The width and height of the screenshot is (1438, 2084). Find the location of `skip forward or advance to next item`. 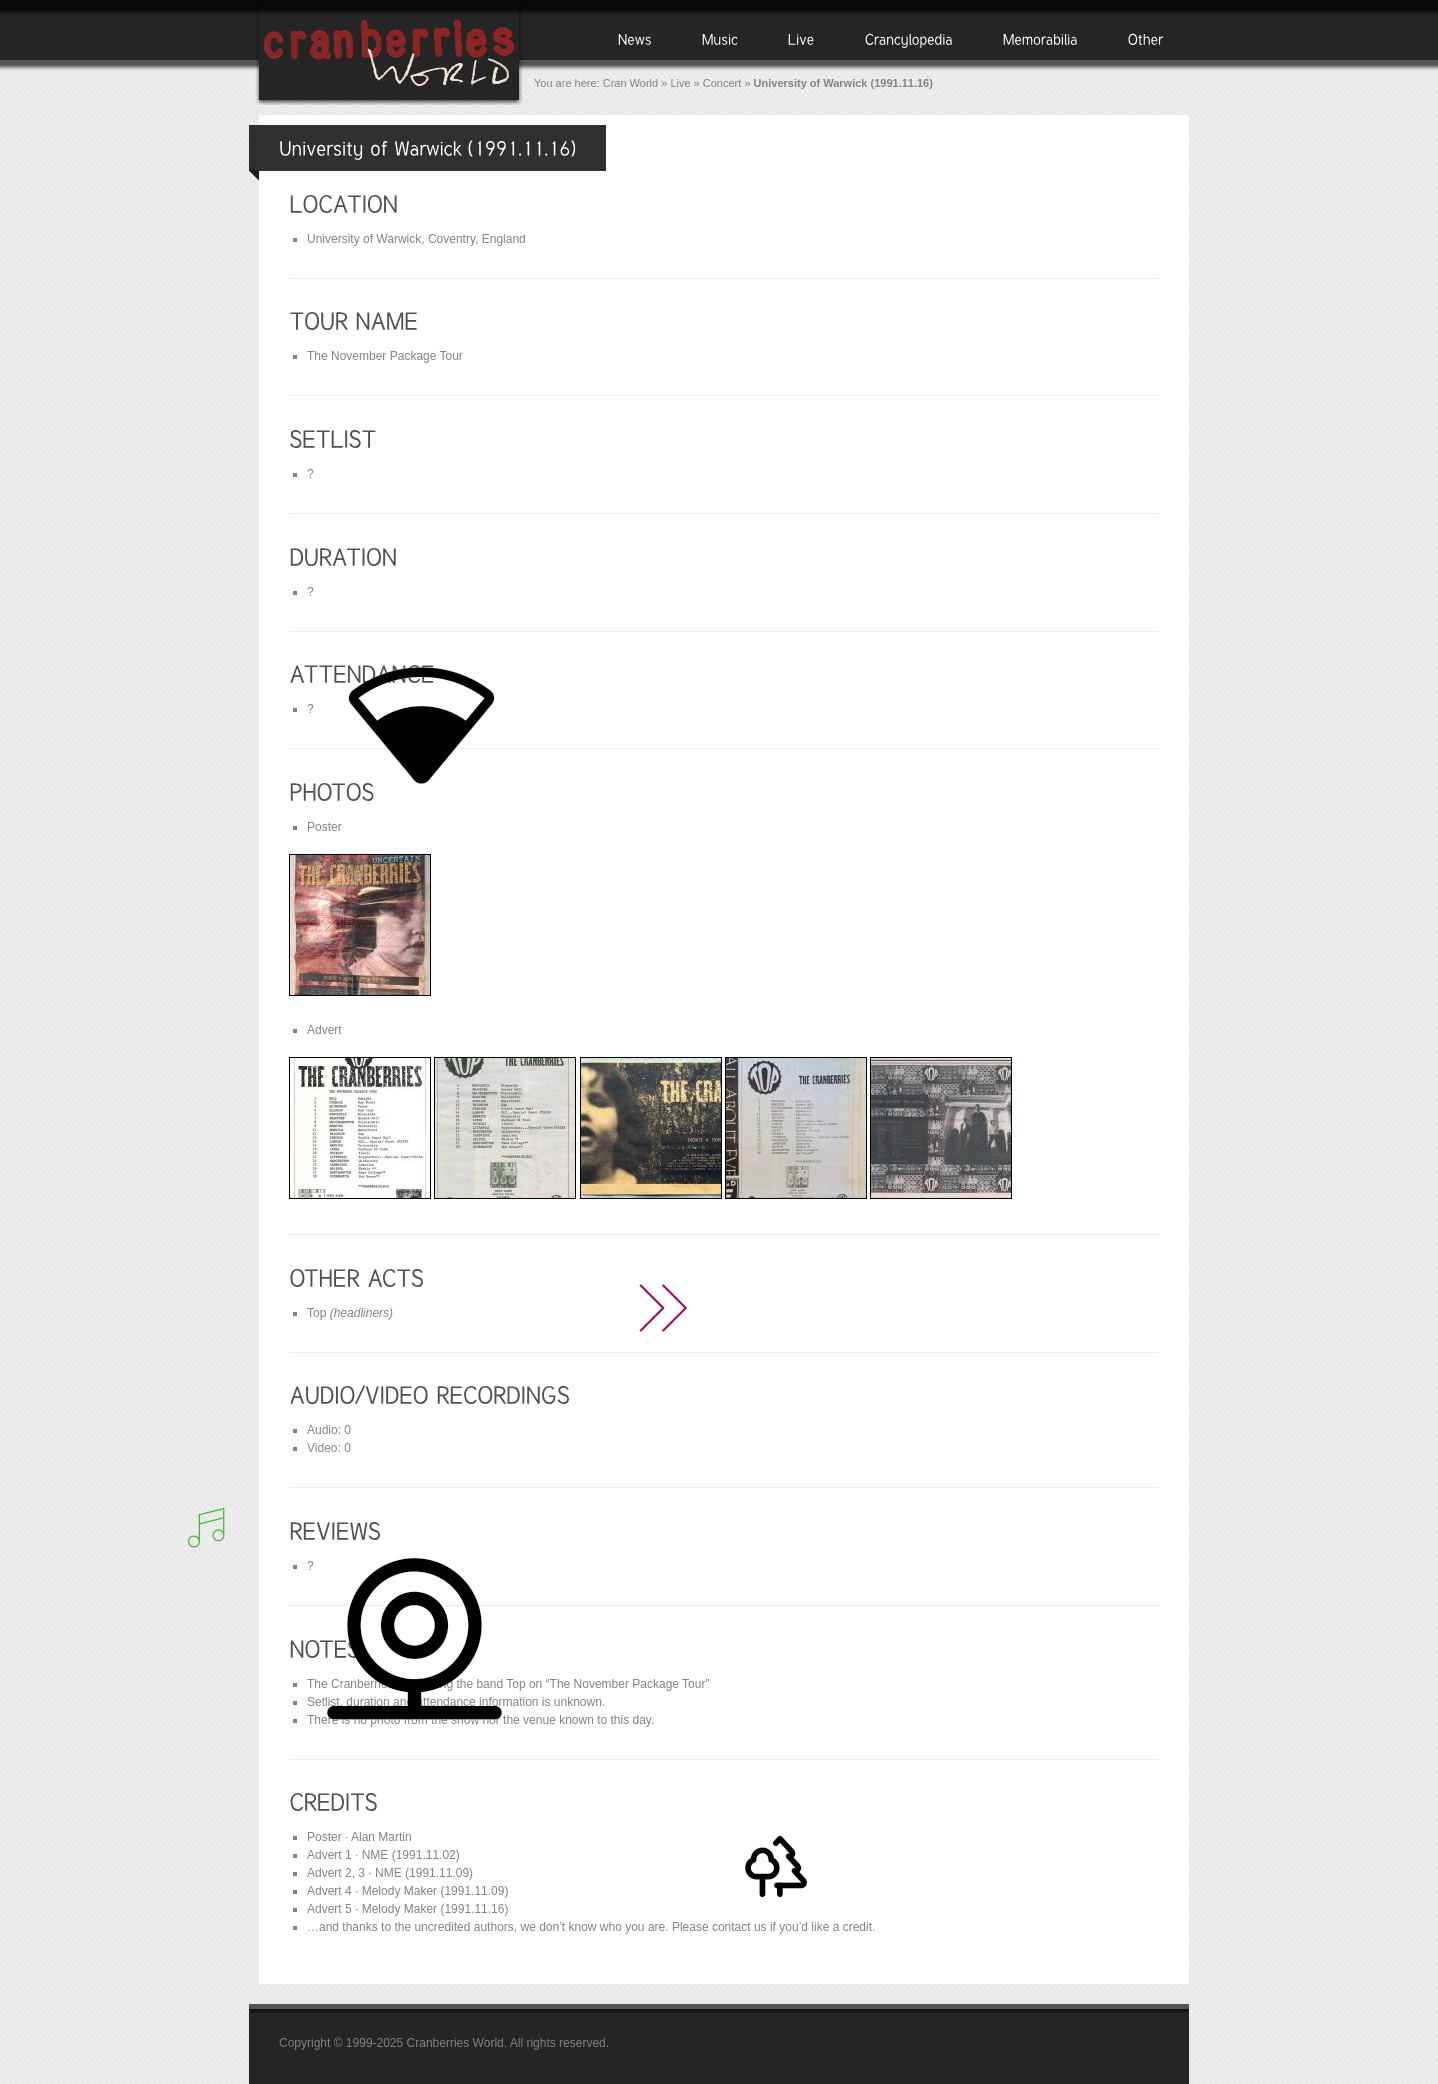

skip forward or advance to next item is located at coordinates (661, 1308).